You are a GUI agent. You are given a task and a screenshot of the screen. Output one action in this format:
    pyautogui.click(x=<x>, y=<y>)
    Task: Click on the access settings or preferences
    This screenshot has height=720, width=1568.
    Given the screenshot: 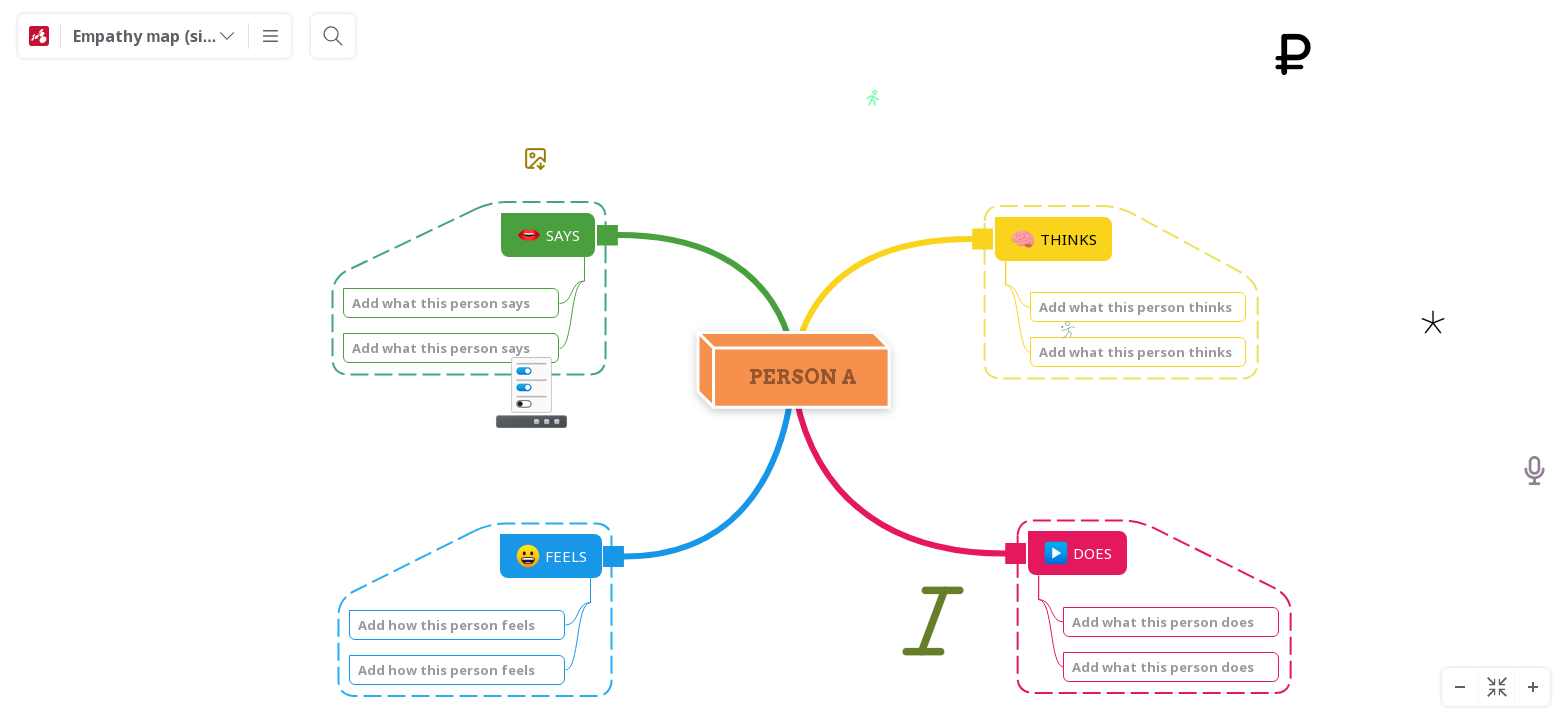 What is the action you would take?
    pyautogui.click(x=531, y=392)
    